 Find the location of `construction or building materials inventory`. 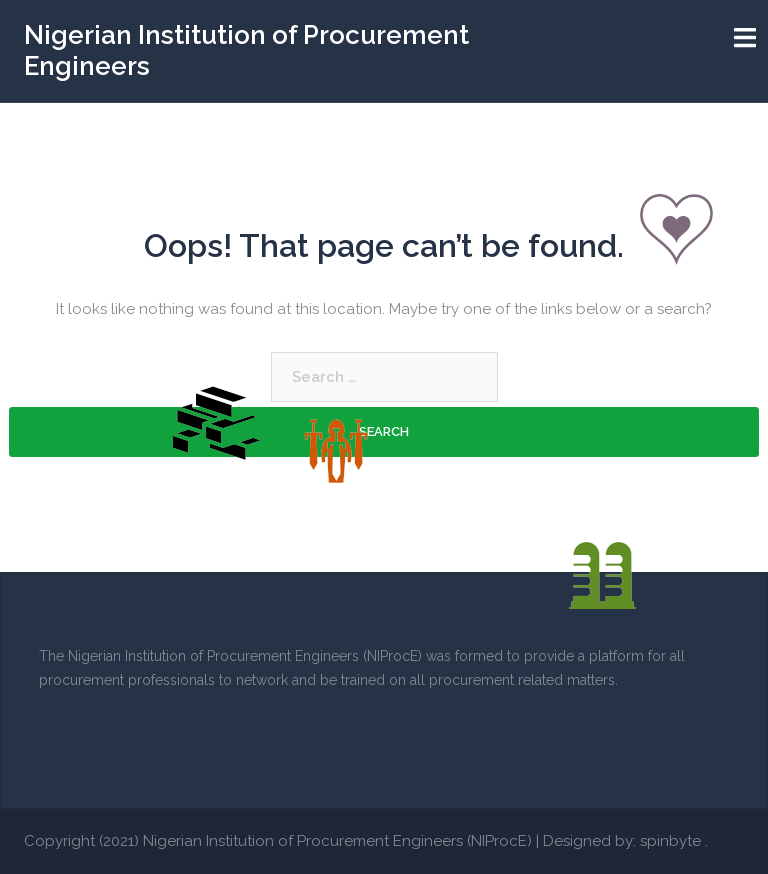

construction or building materials inventory is located at coordinates (217, 421).